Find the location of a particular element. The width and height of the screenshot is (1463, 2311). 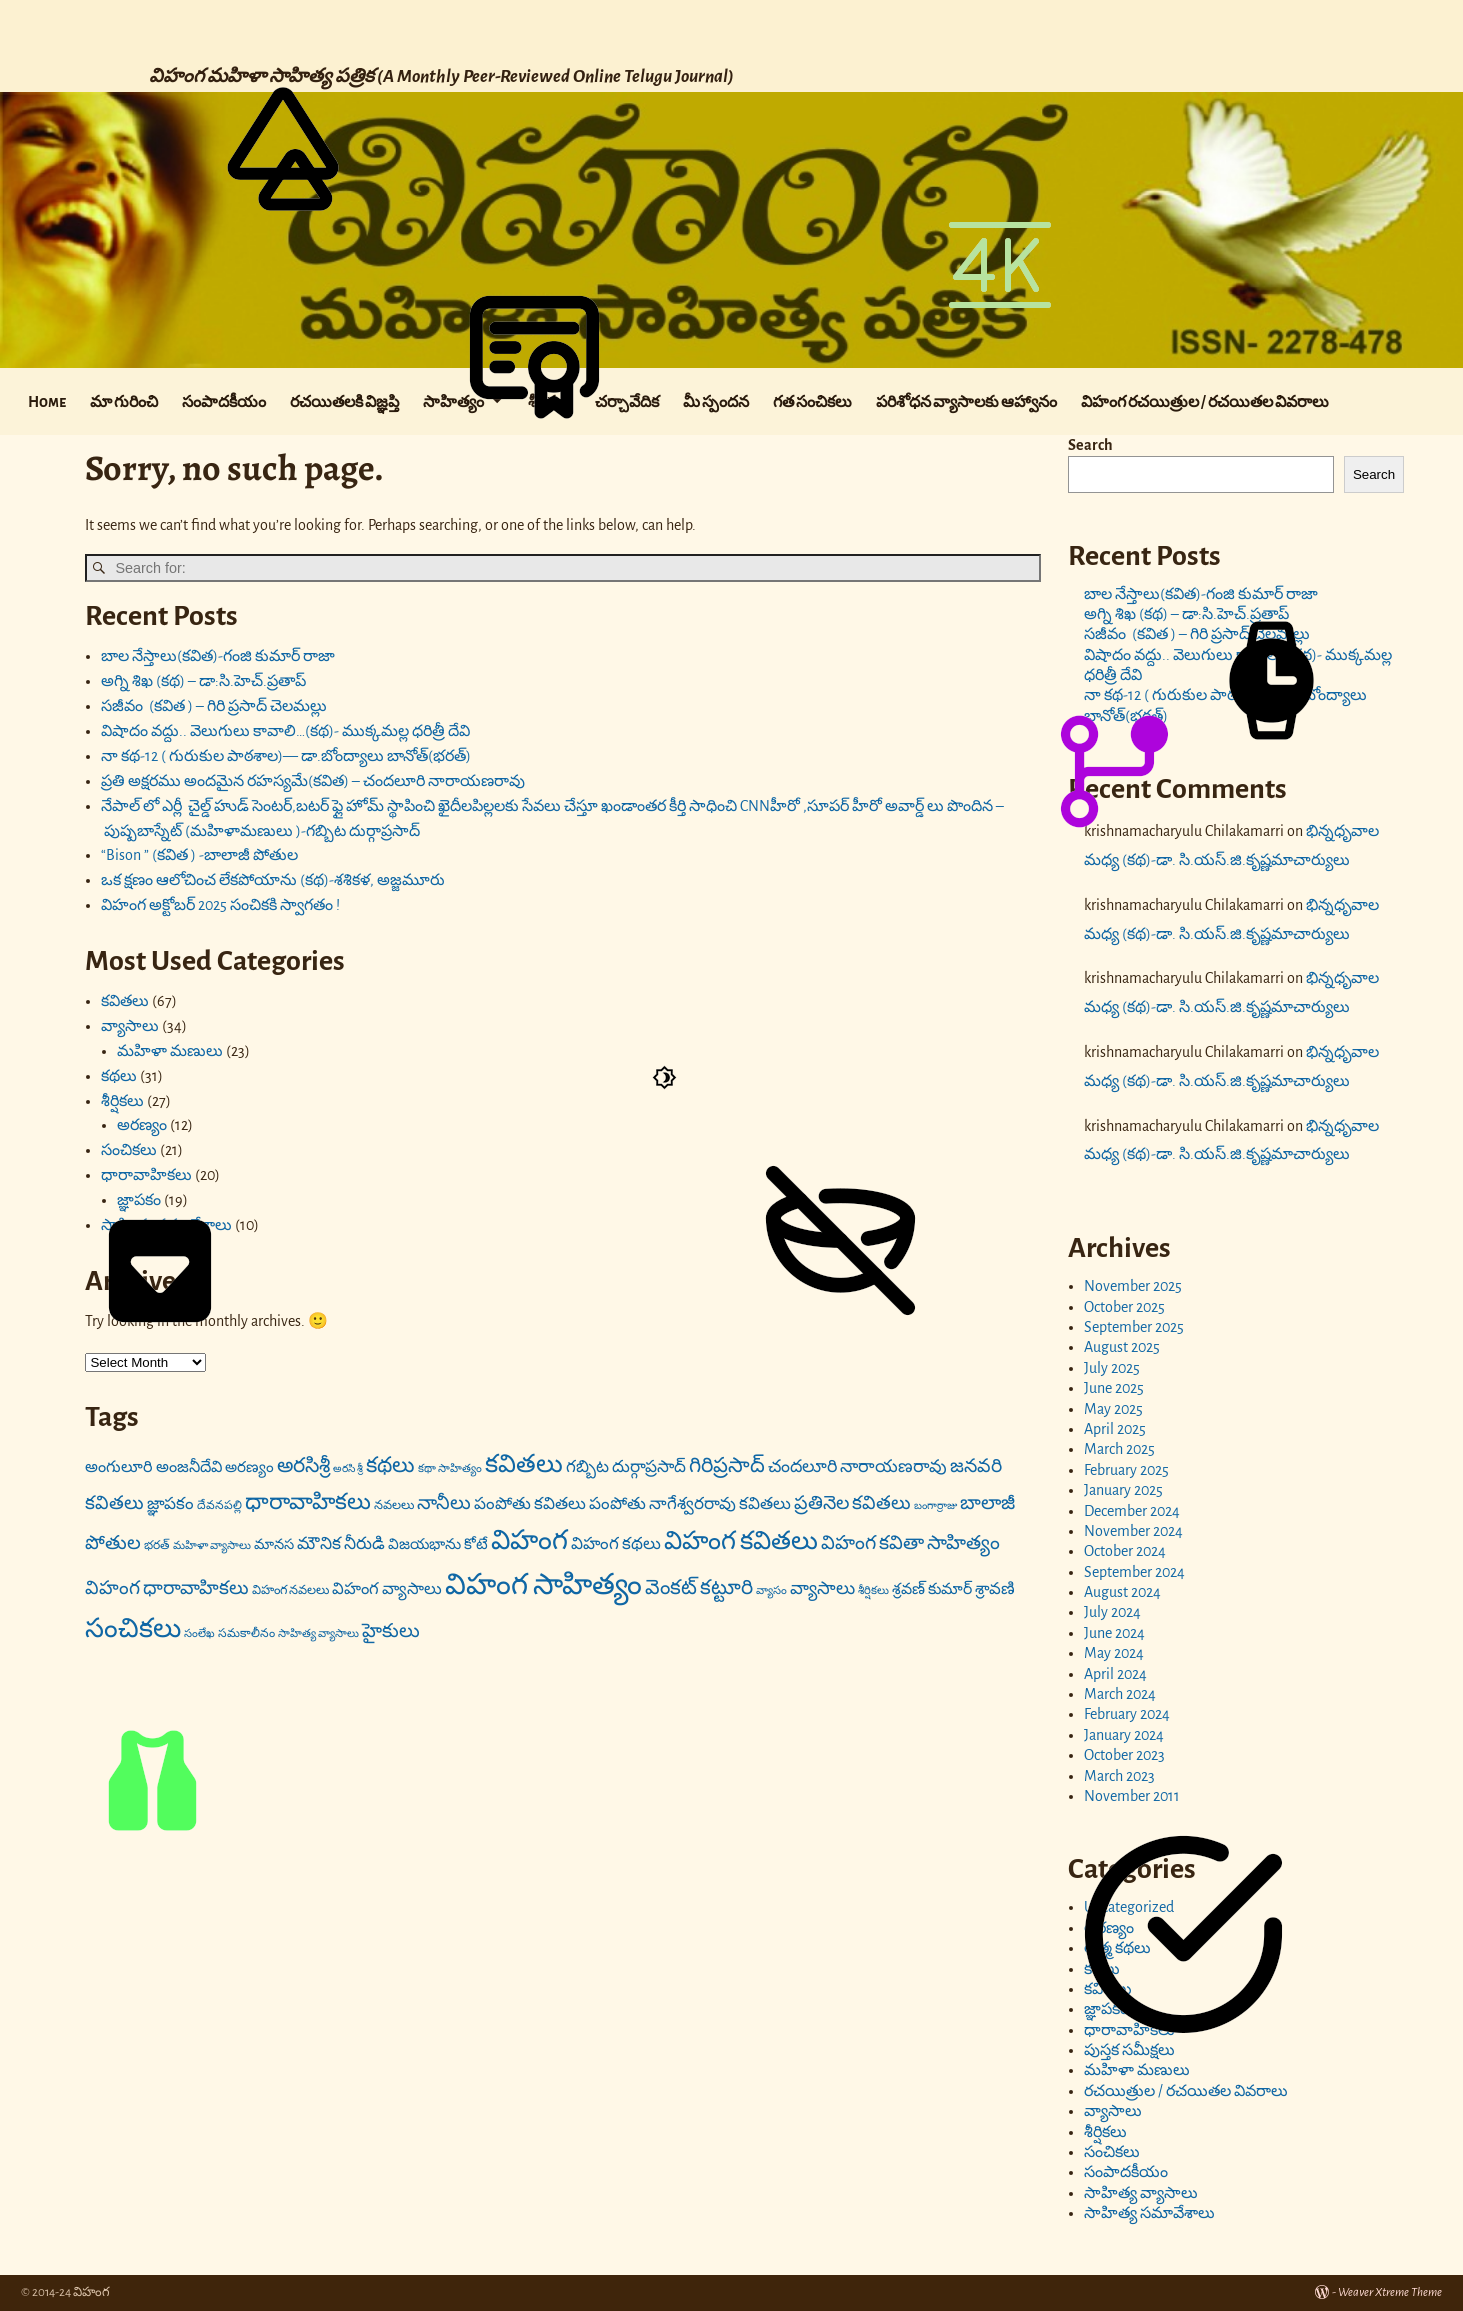

view time or clock settings is located at coordinates (1271, 680).